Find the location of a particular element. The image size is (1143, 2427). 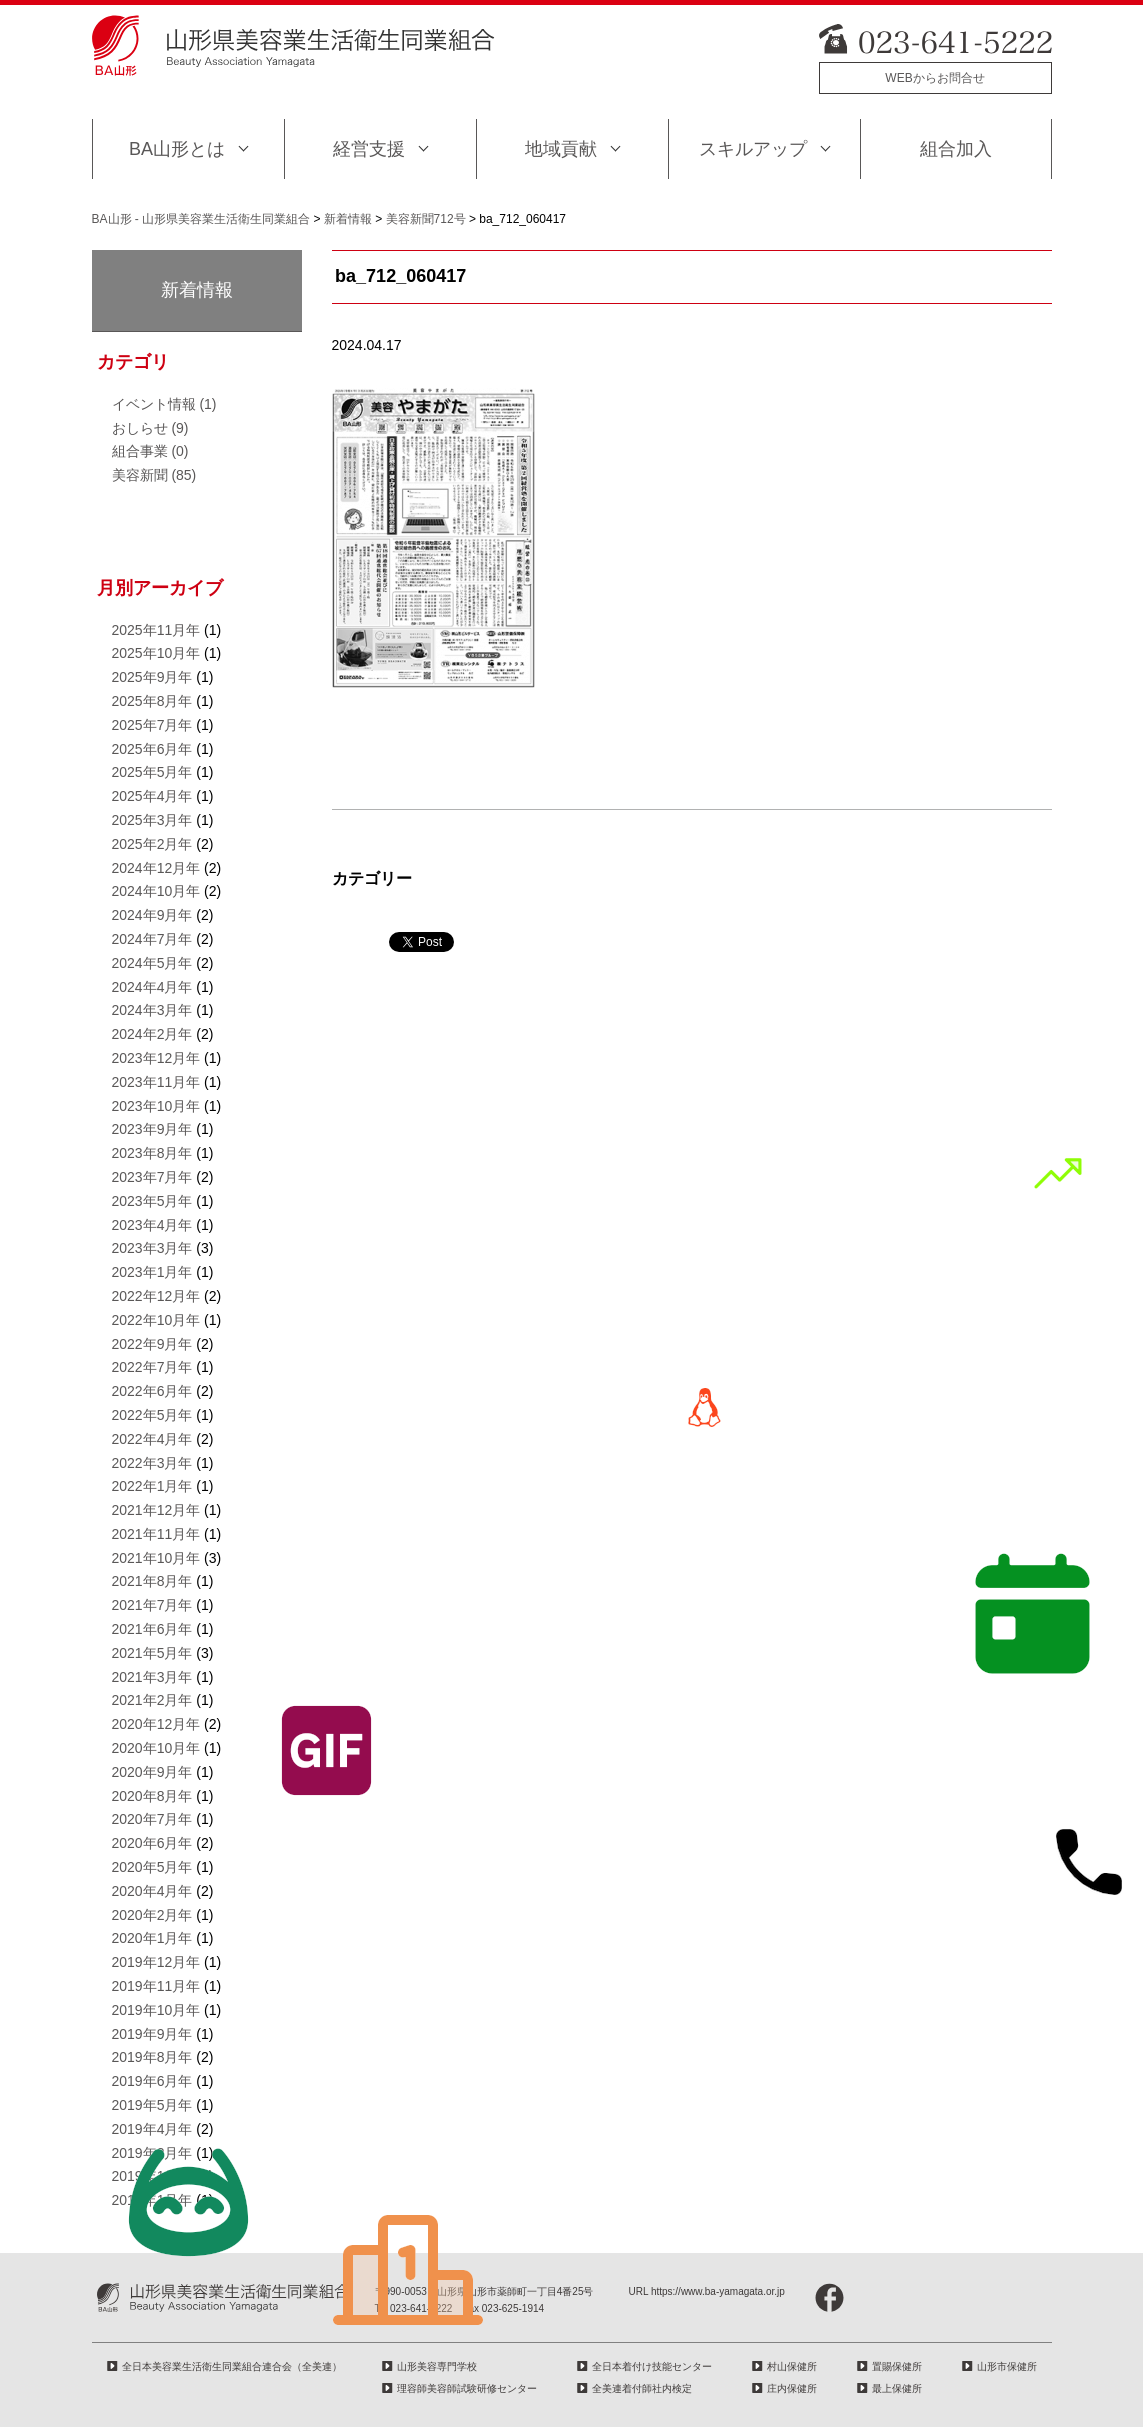

indicates a bot account or automated user is located at coordinates (188, 2202).